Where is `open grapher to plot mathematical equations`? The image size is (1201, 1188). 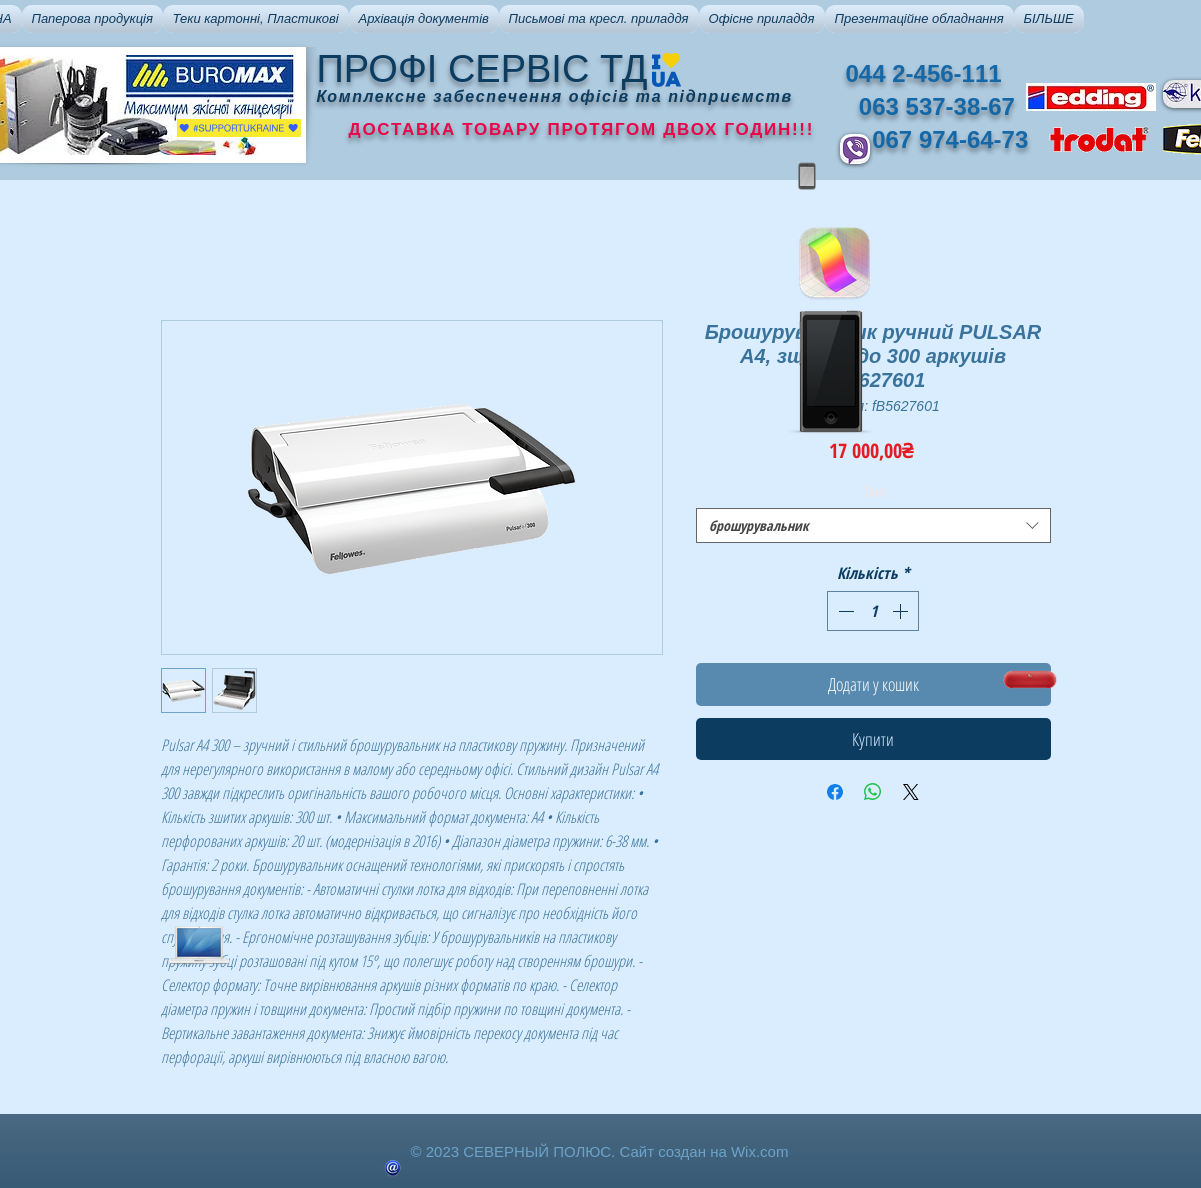 open grapher to plot mathematical equations is located at coordinates (834, 262).